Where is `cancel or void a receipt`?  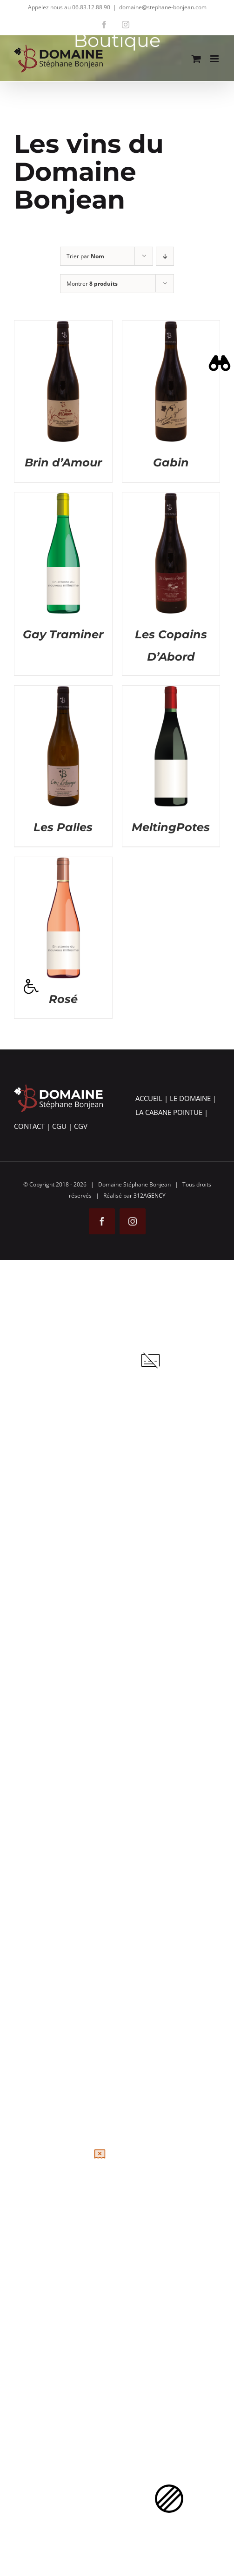
cancel or void a receipt is located at coordinates (100, 2154).